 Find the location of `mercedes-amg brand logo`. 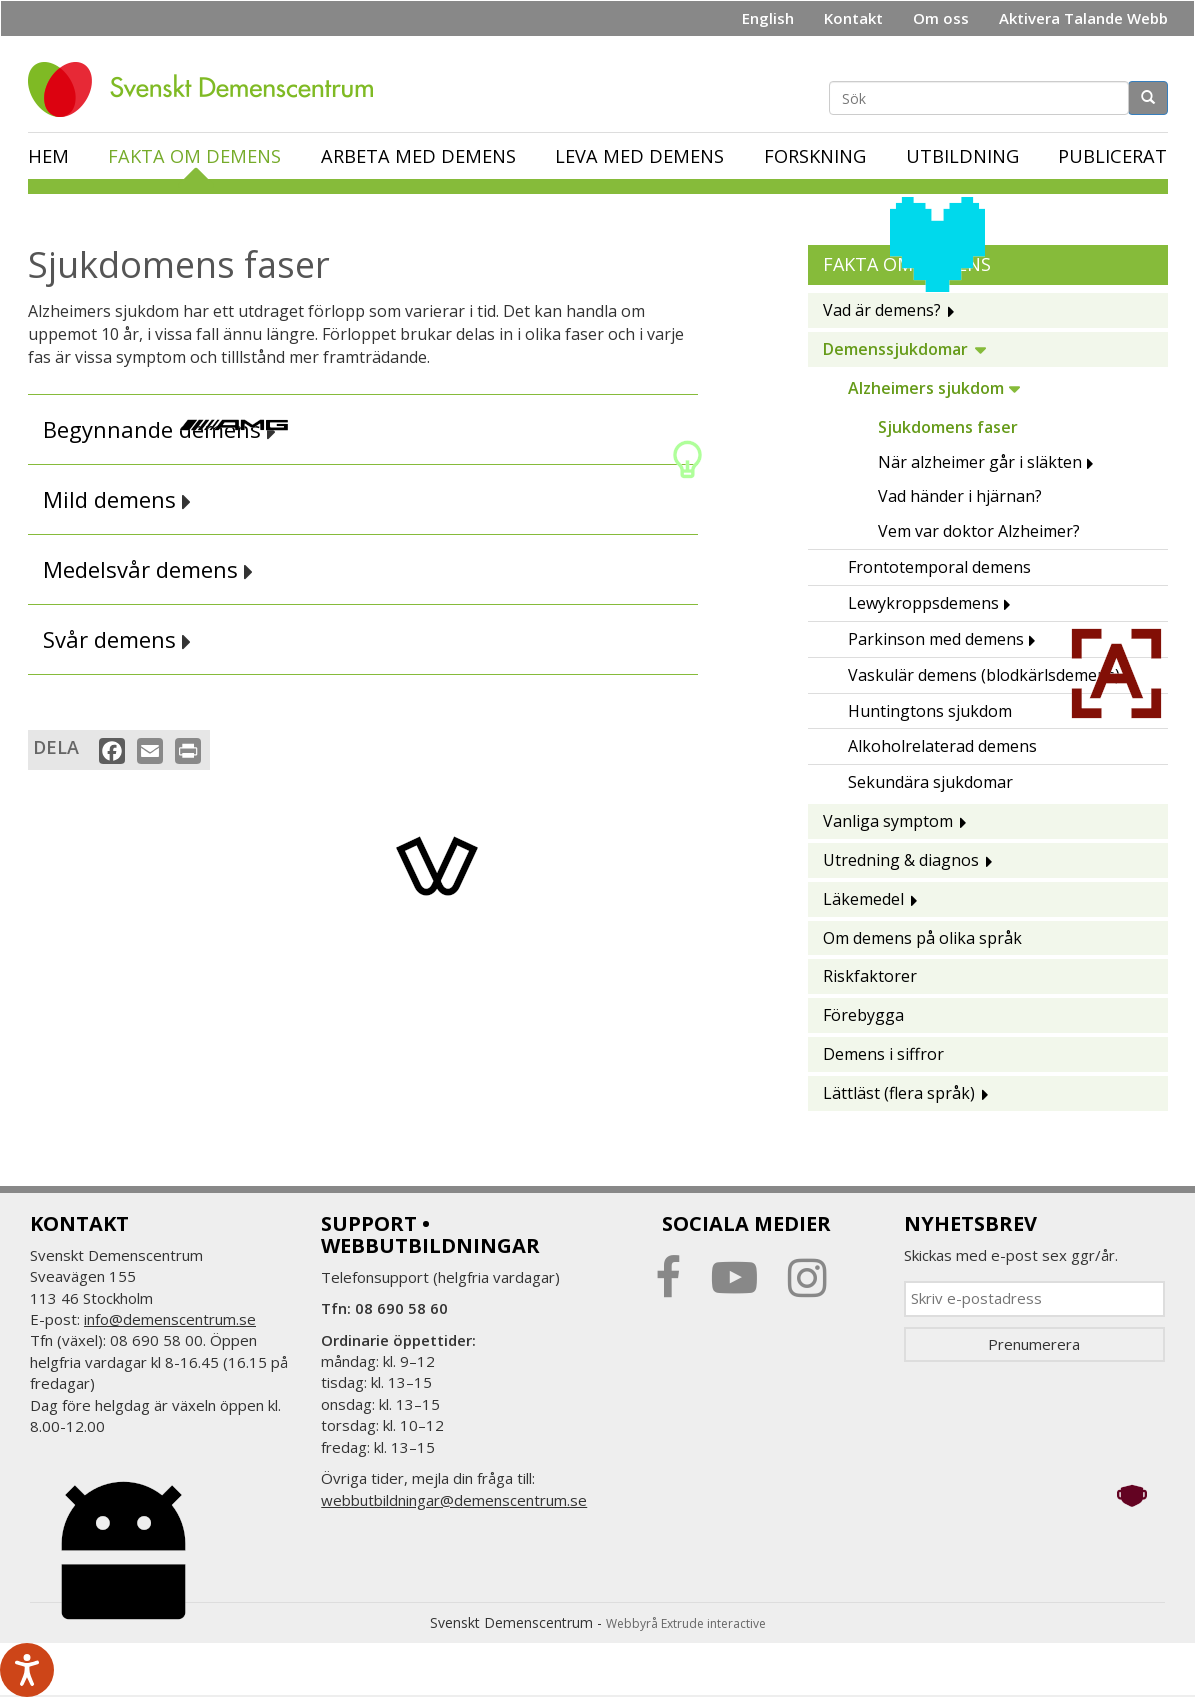

mercedes-amg brand logo is located at coordinates (234, 425).